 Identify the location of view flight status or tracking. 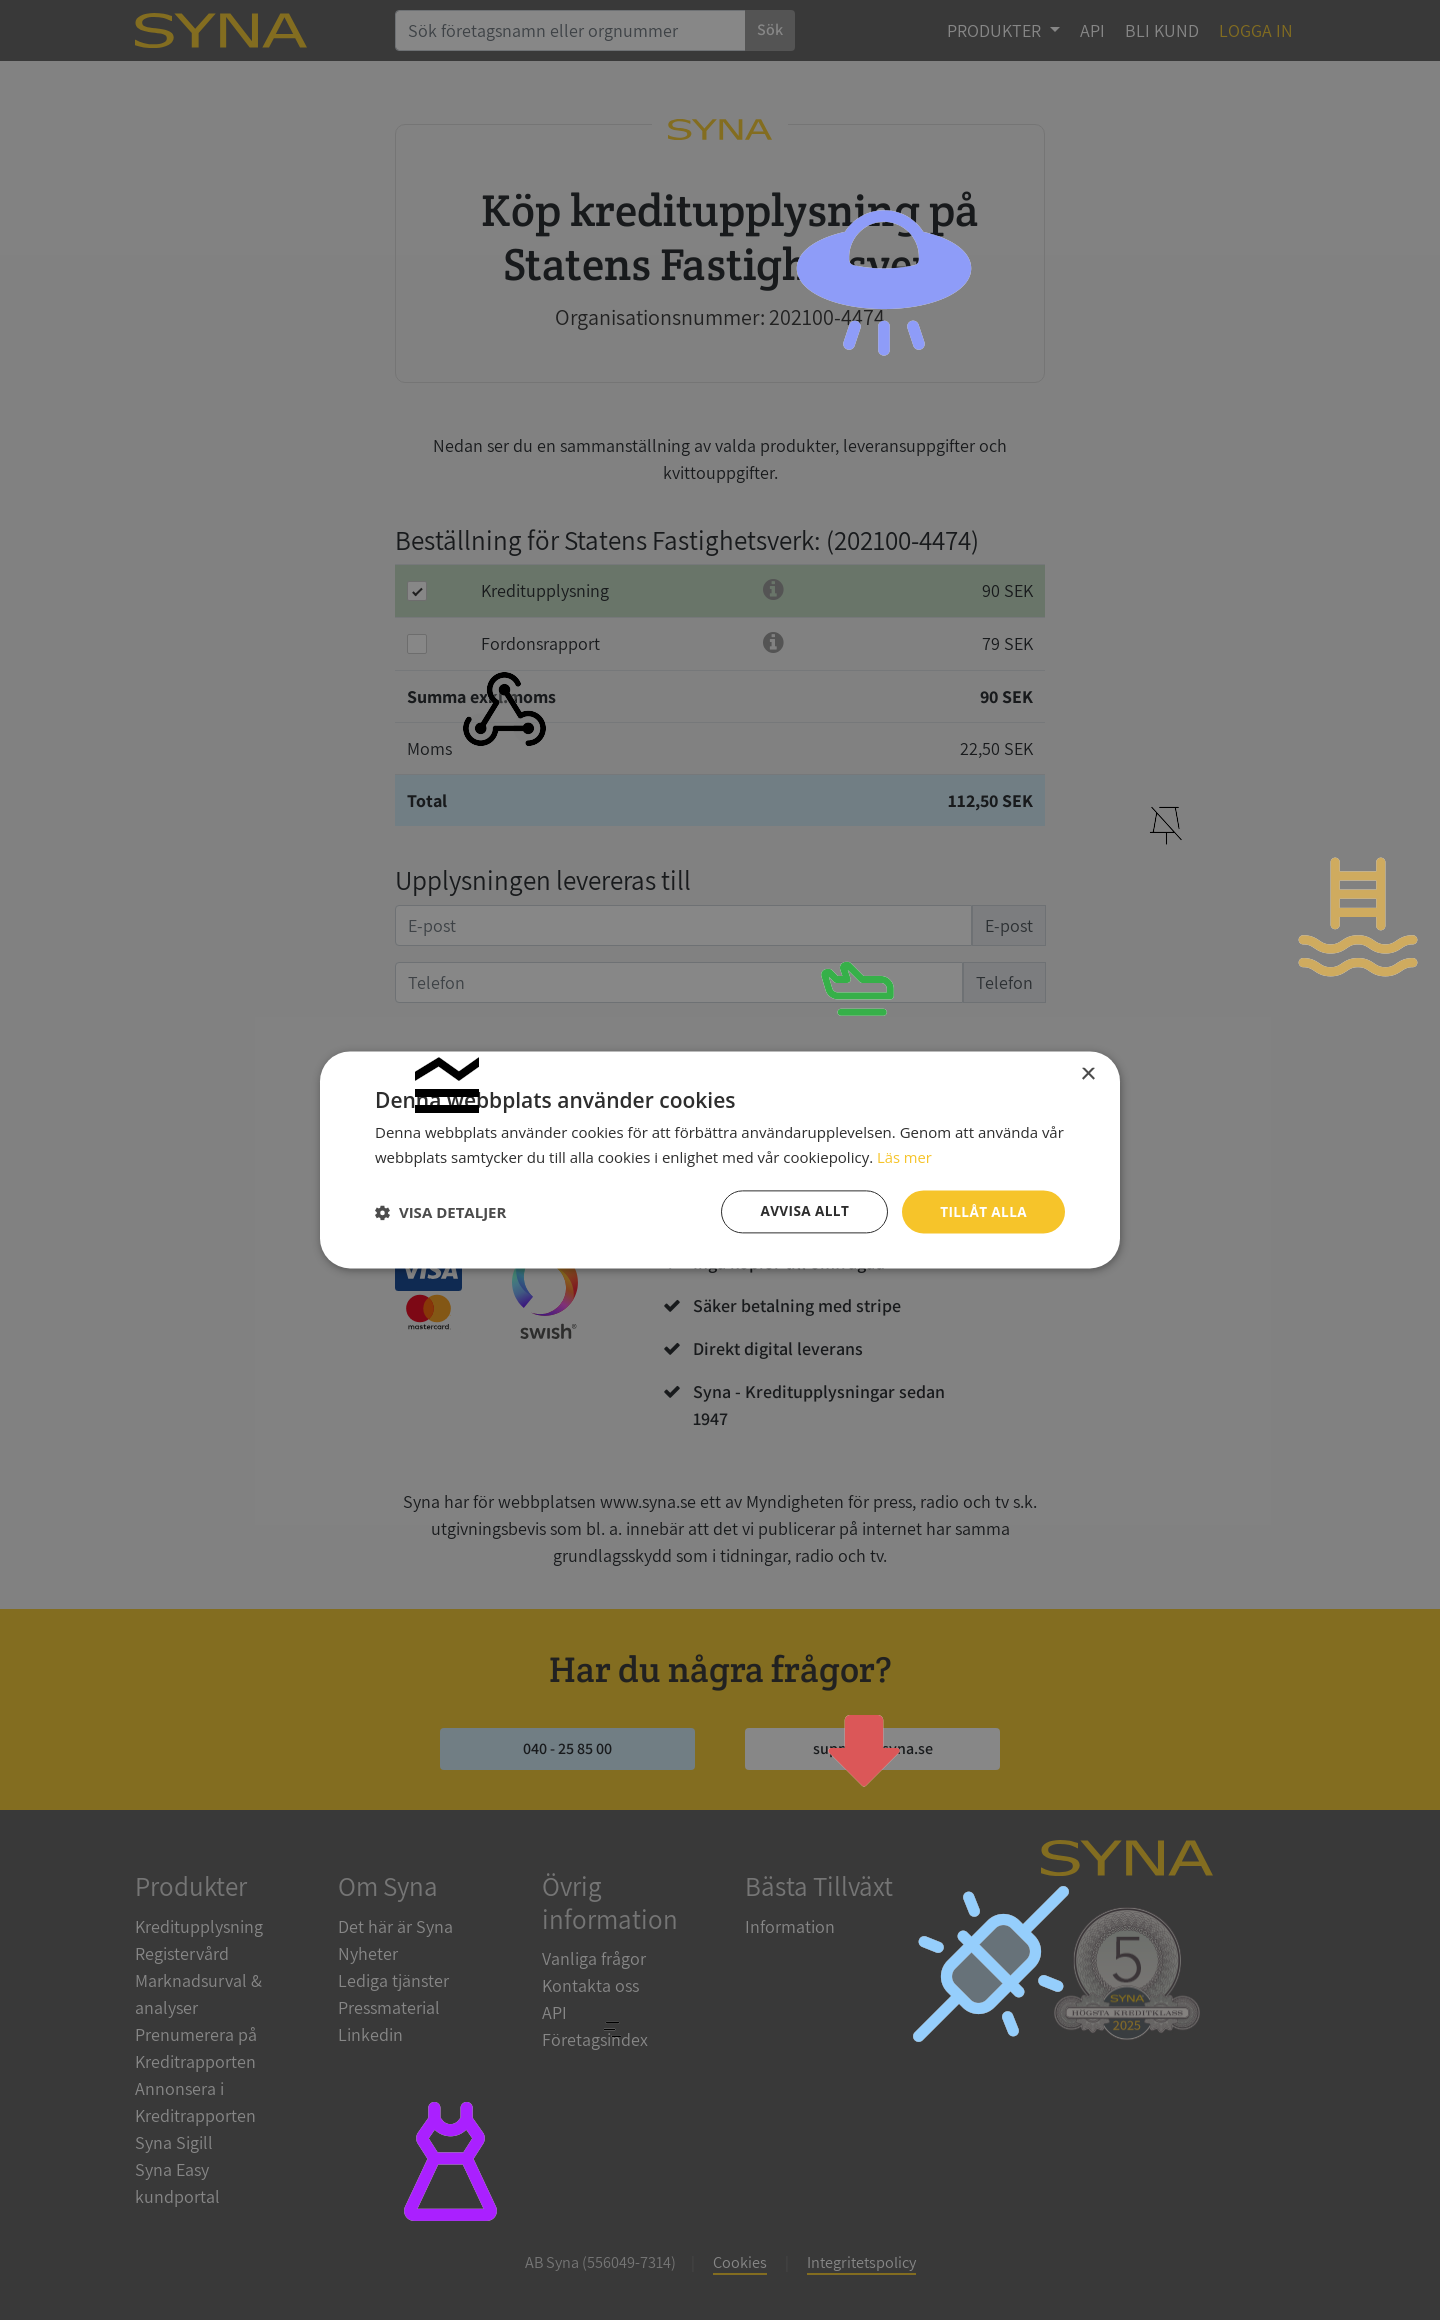
(857, 986).